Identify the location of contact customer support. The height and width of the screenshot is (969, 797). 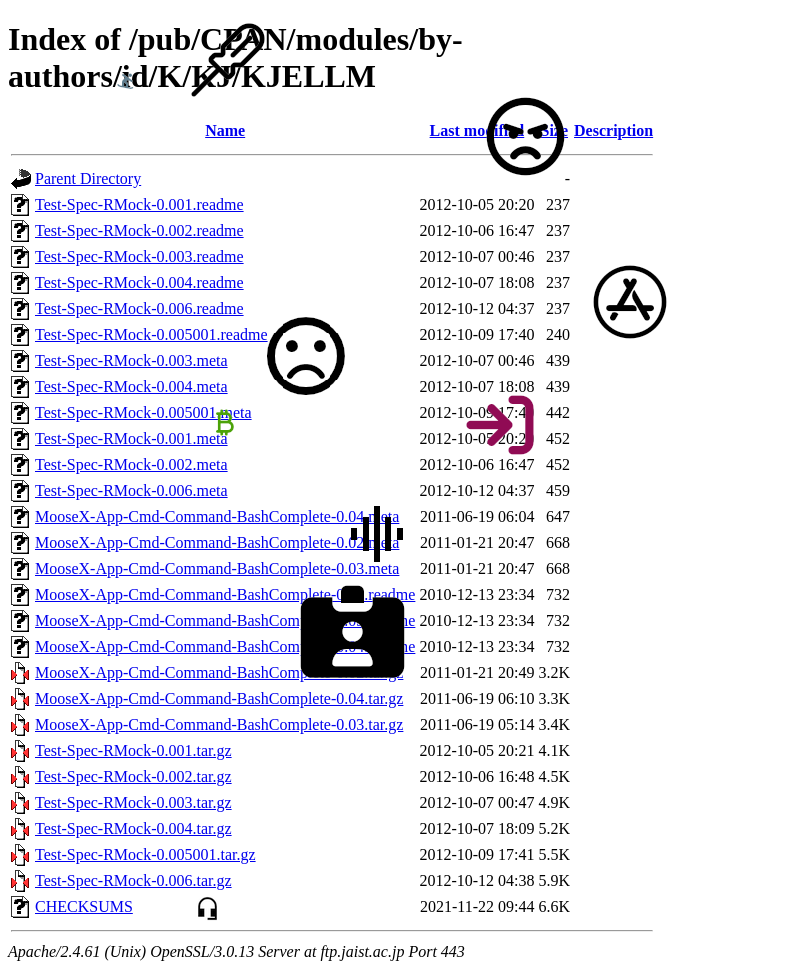
(207, 908).